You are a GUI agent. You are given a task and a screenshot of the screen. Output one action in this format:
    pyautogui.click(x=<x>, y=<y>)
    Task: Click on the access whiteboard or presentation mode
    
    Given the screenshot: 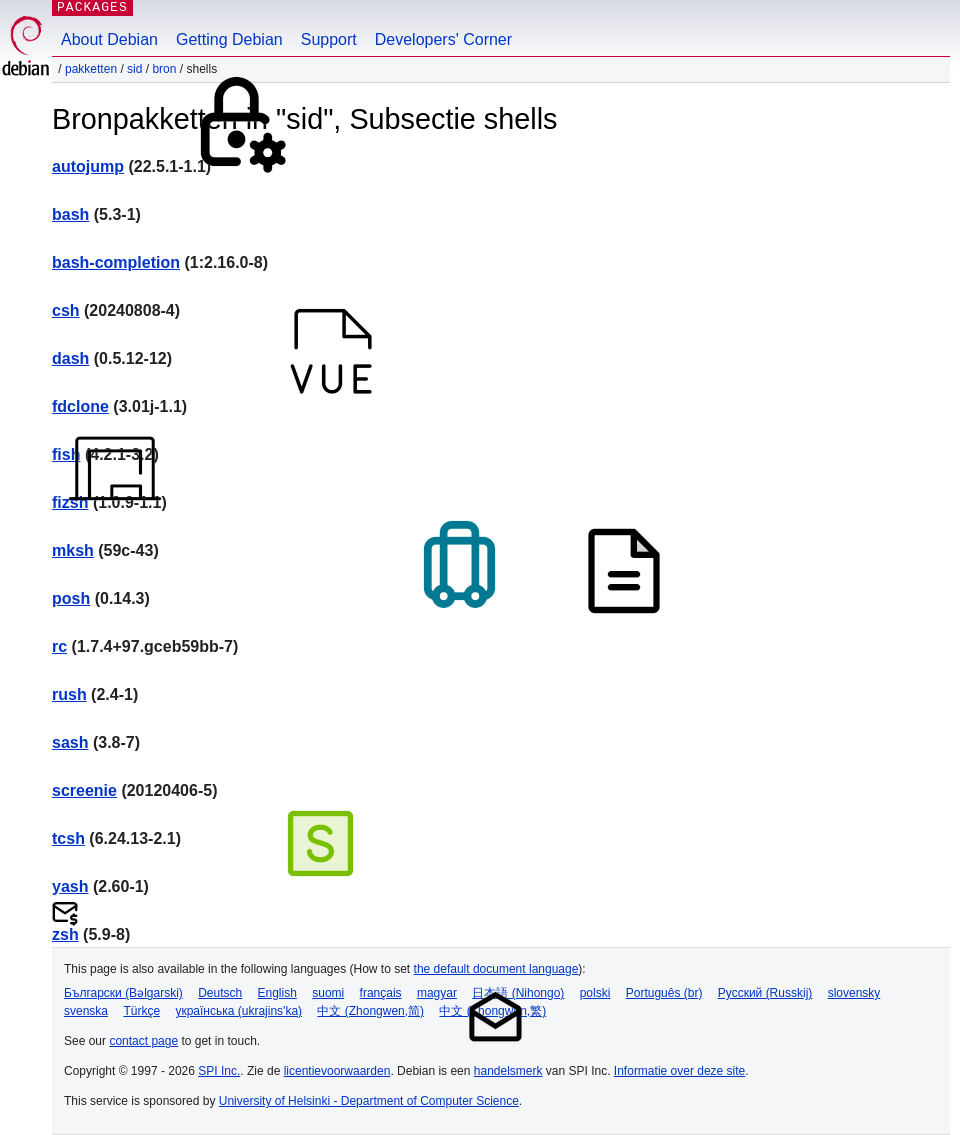 What is the action you would take?
    pyautogui.click(x=115, y=470)
    